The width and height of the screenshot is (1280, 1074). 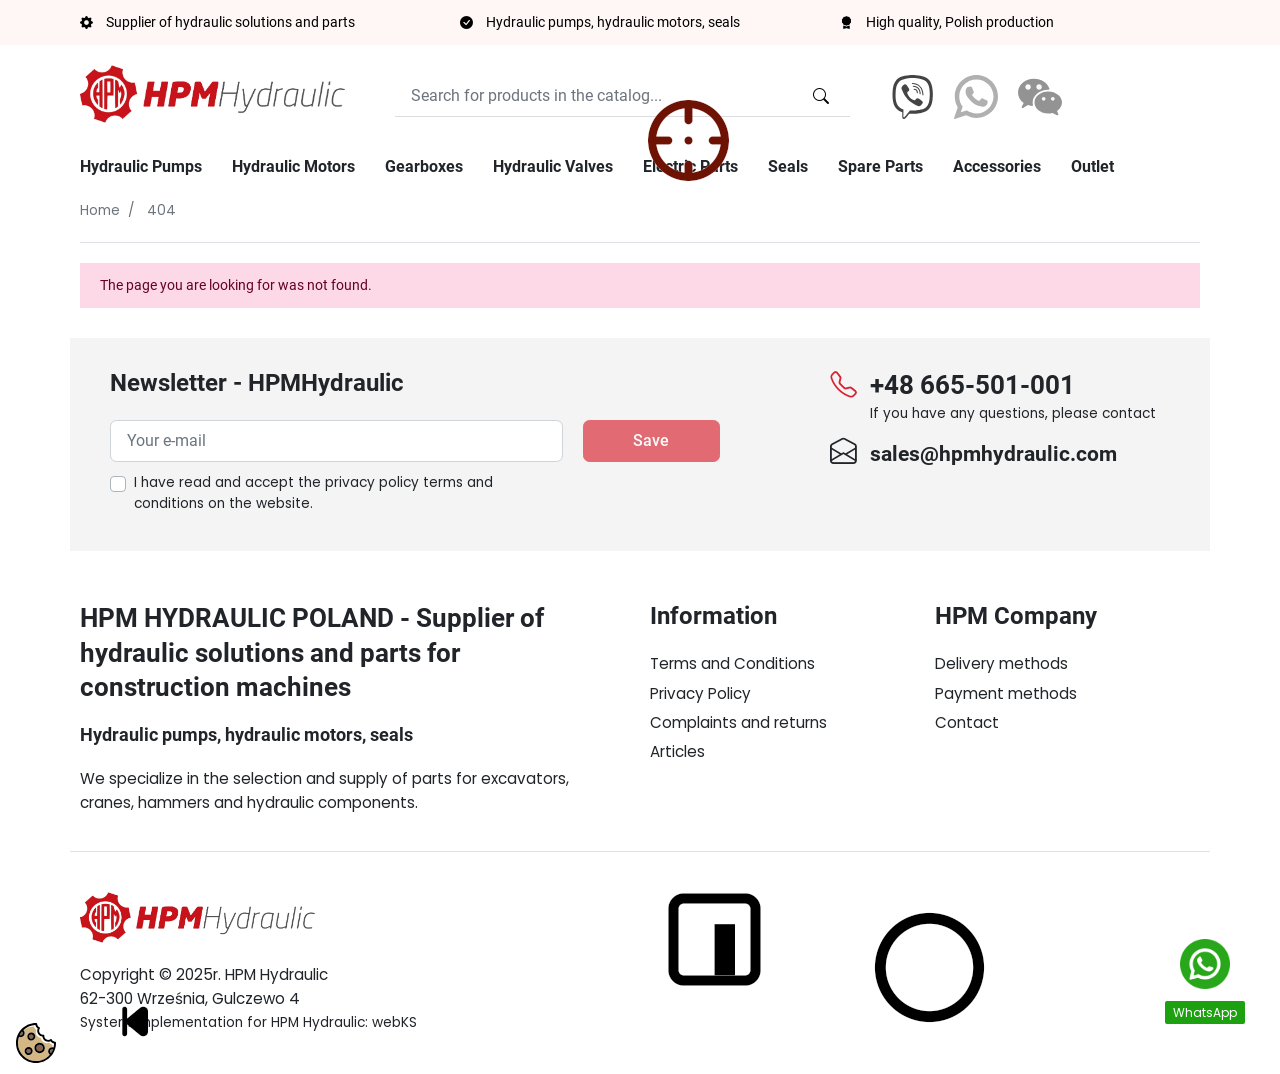 I want to click on focus or center the camera viewfinder, so click(x=688, y=140).